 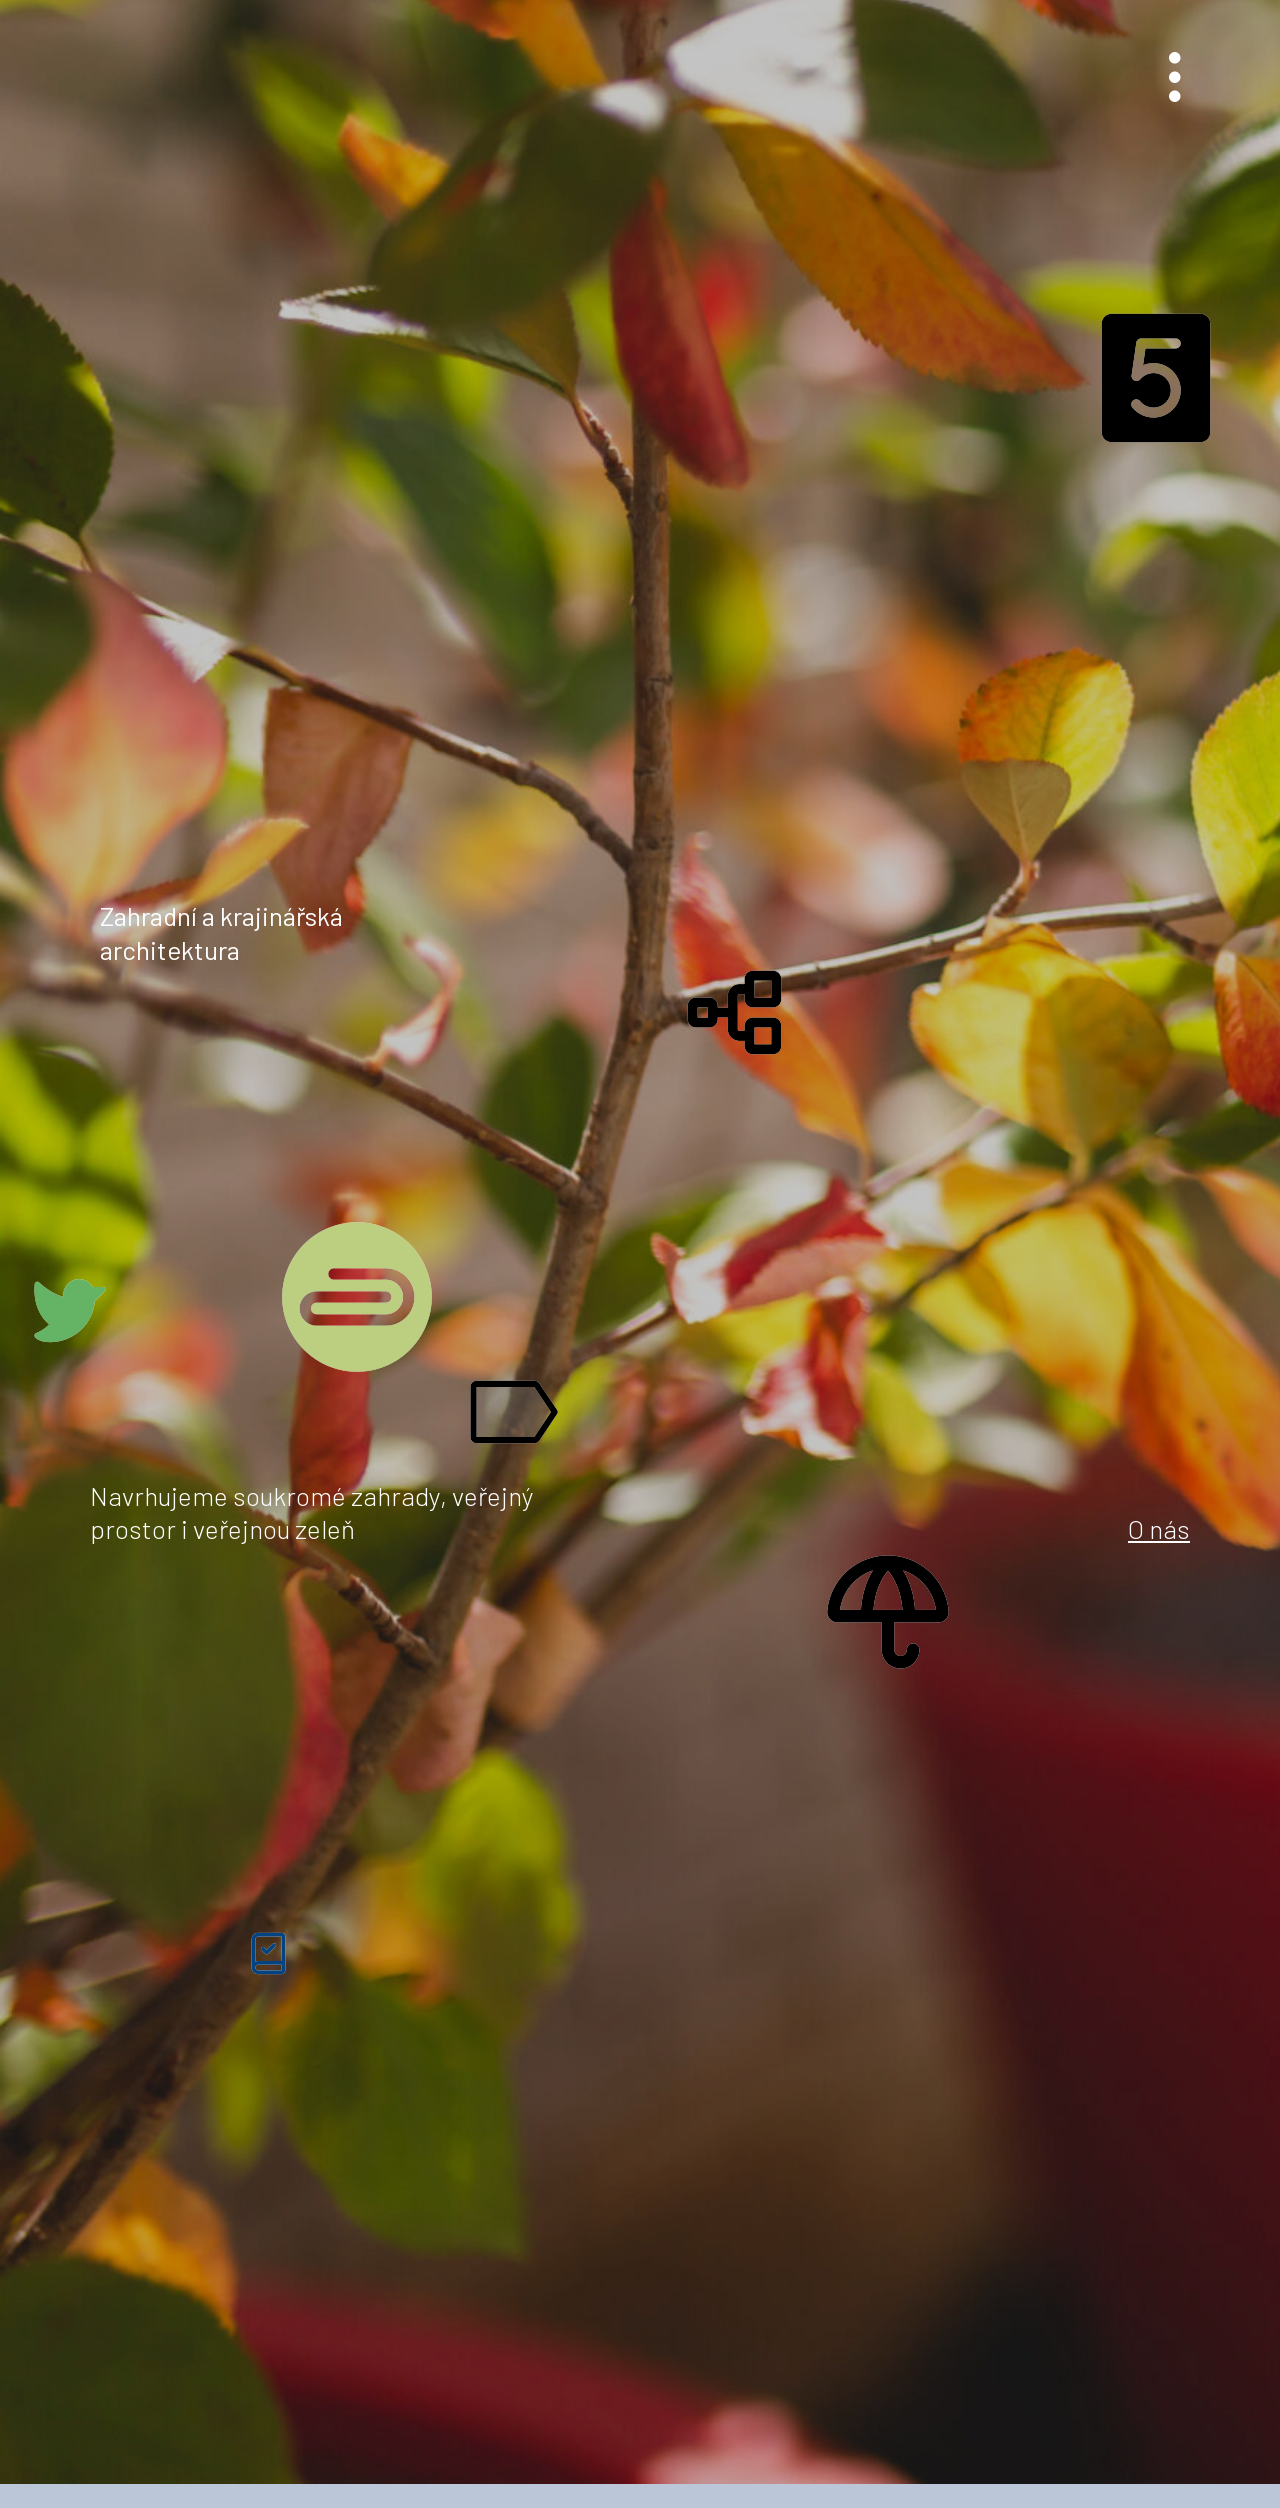 I want to click on share to twitter, so click(x=66, y=1308).